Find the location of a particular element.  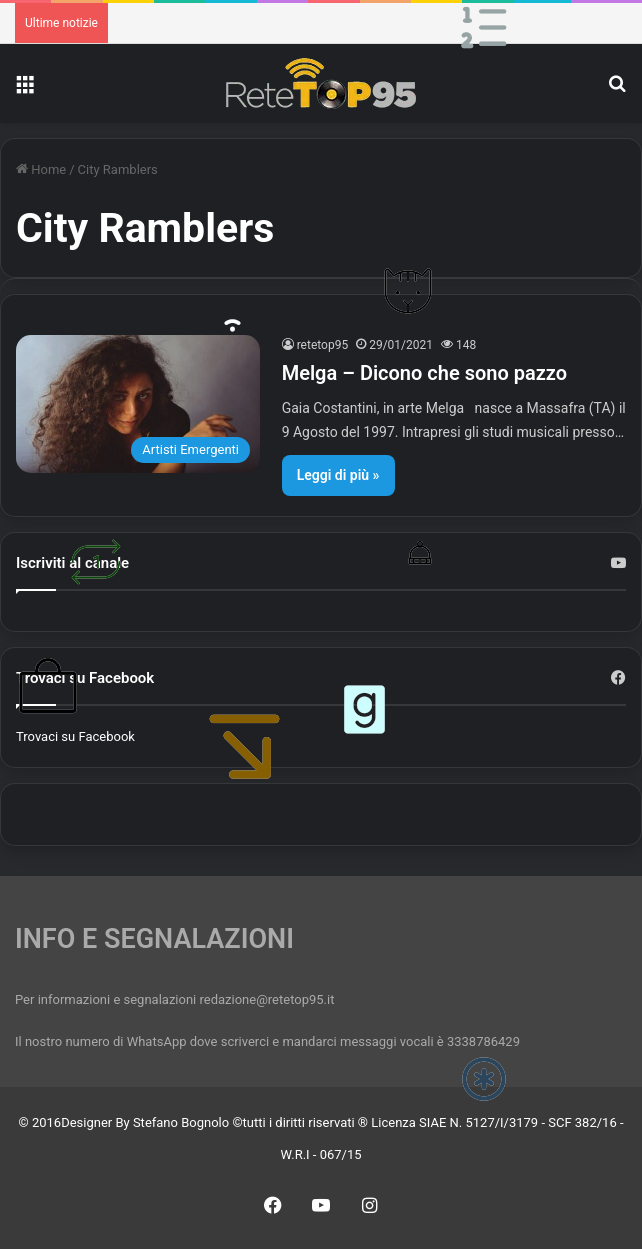

view your shopping bag is located at coordinates (48, 689).